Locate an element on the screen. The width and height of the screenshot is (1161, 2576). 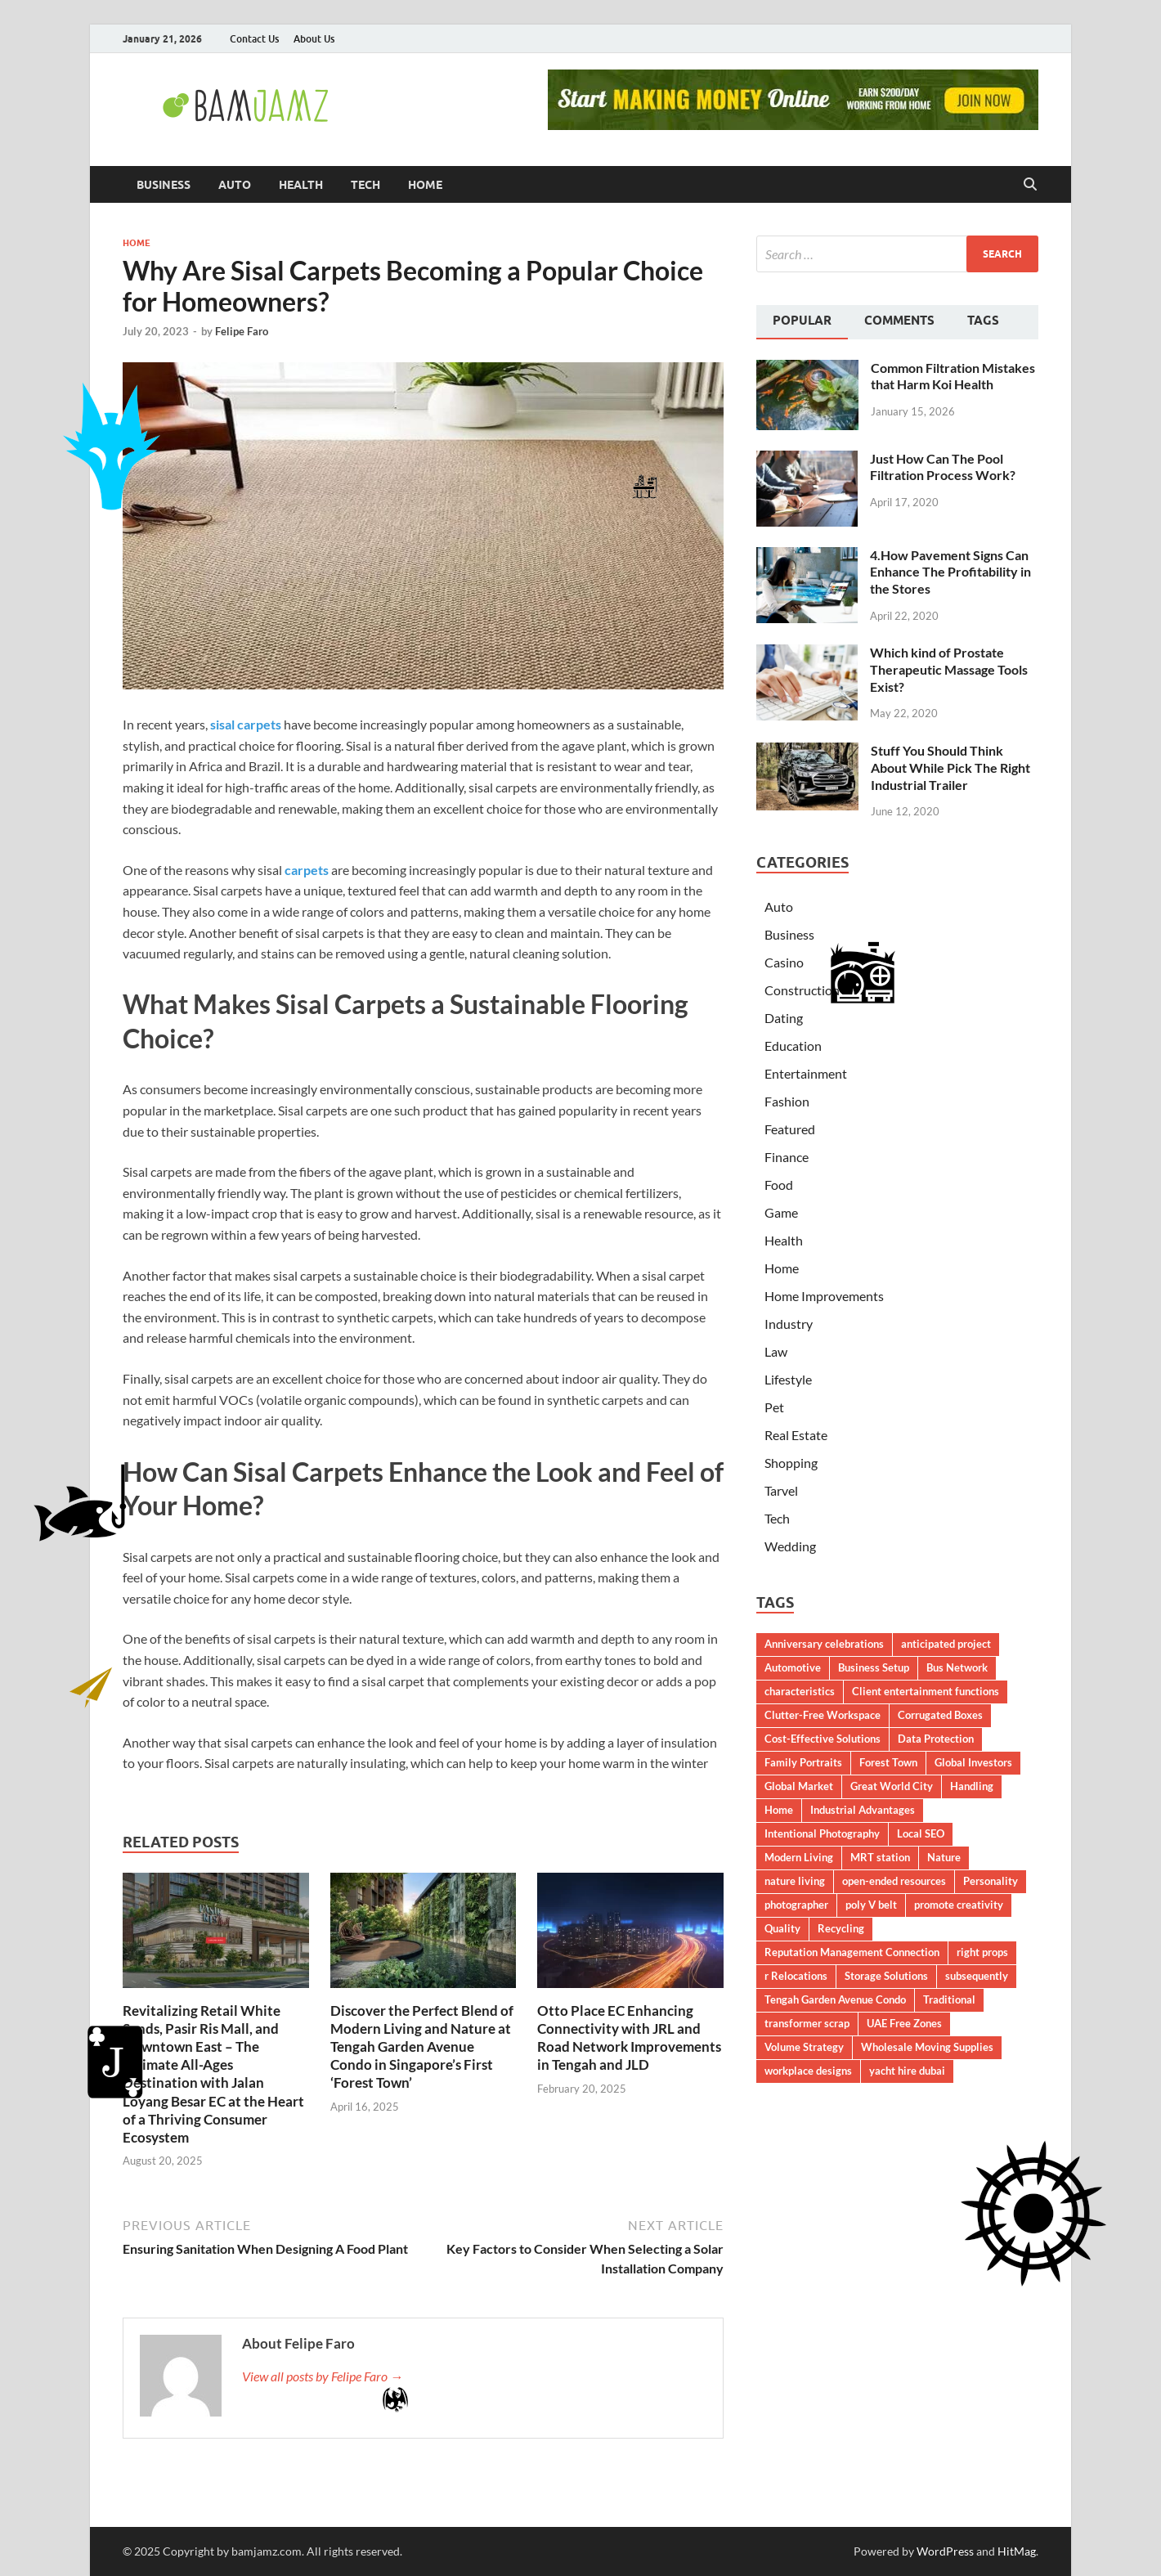
select a hobbit hole or underground dwelling in a fantasy game is located at coordinates (863, 972).